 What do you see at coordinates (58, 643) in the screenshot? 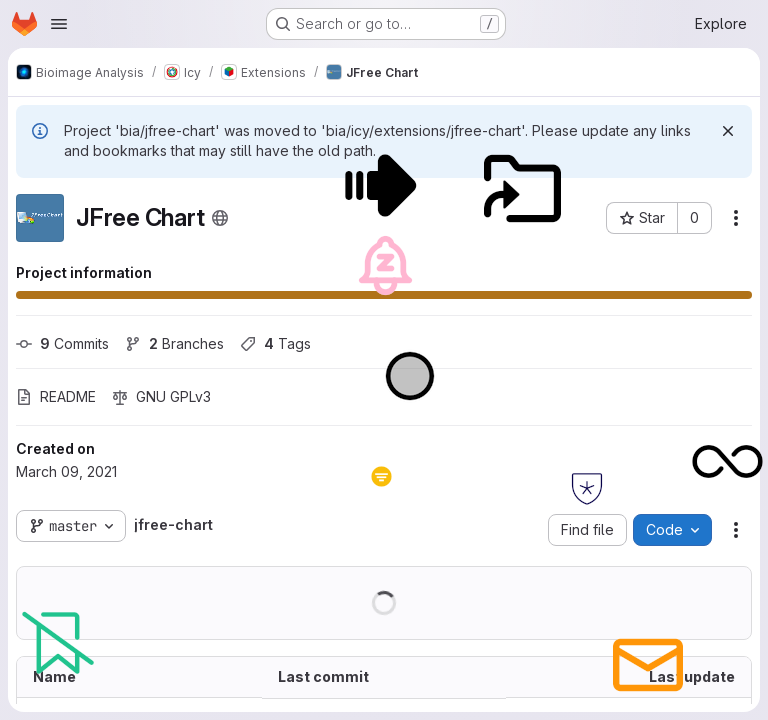
I see `remove bookmark from saved items` at bounding box center [58, 643].